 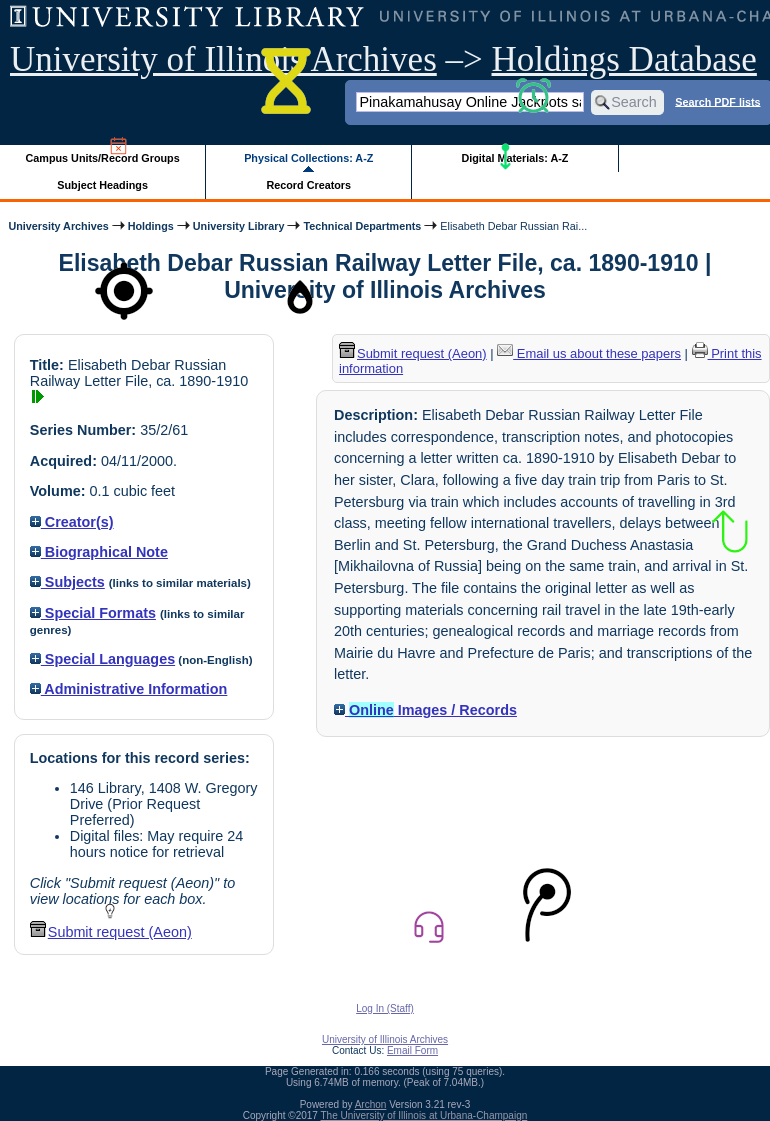 What do you see at coordinates (110, 911) in the screenshot?
I see `medapps healthcare technology logo` at bounding box center [110, 911].